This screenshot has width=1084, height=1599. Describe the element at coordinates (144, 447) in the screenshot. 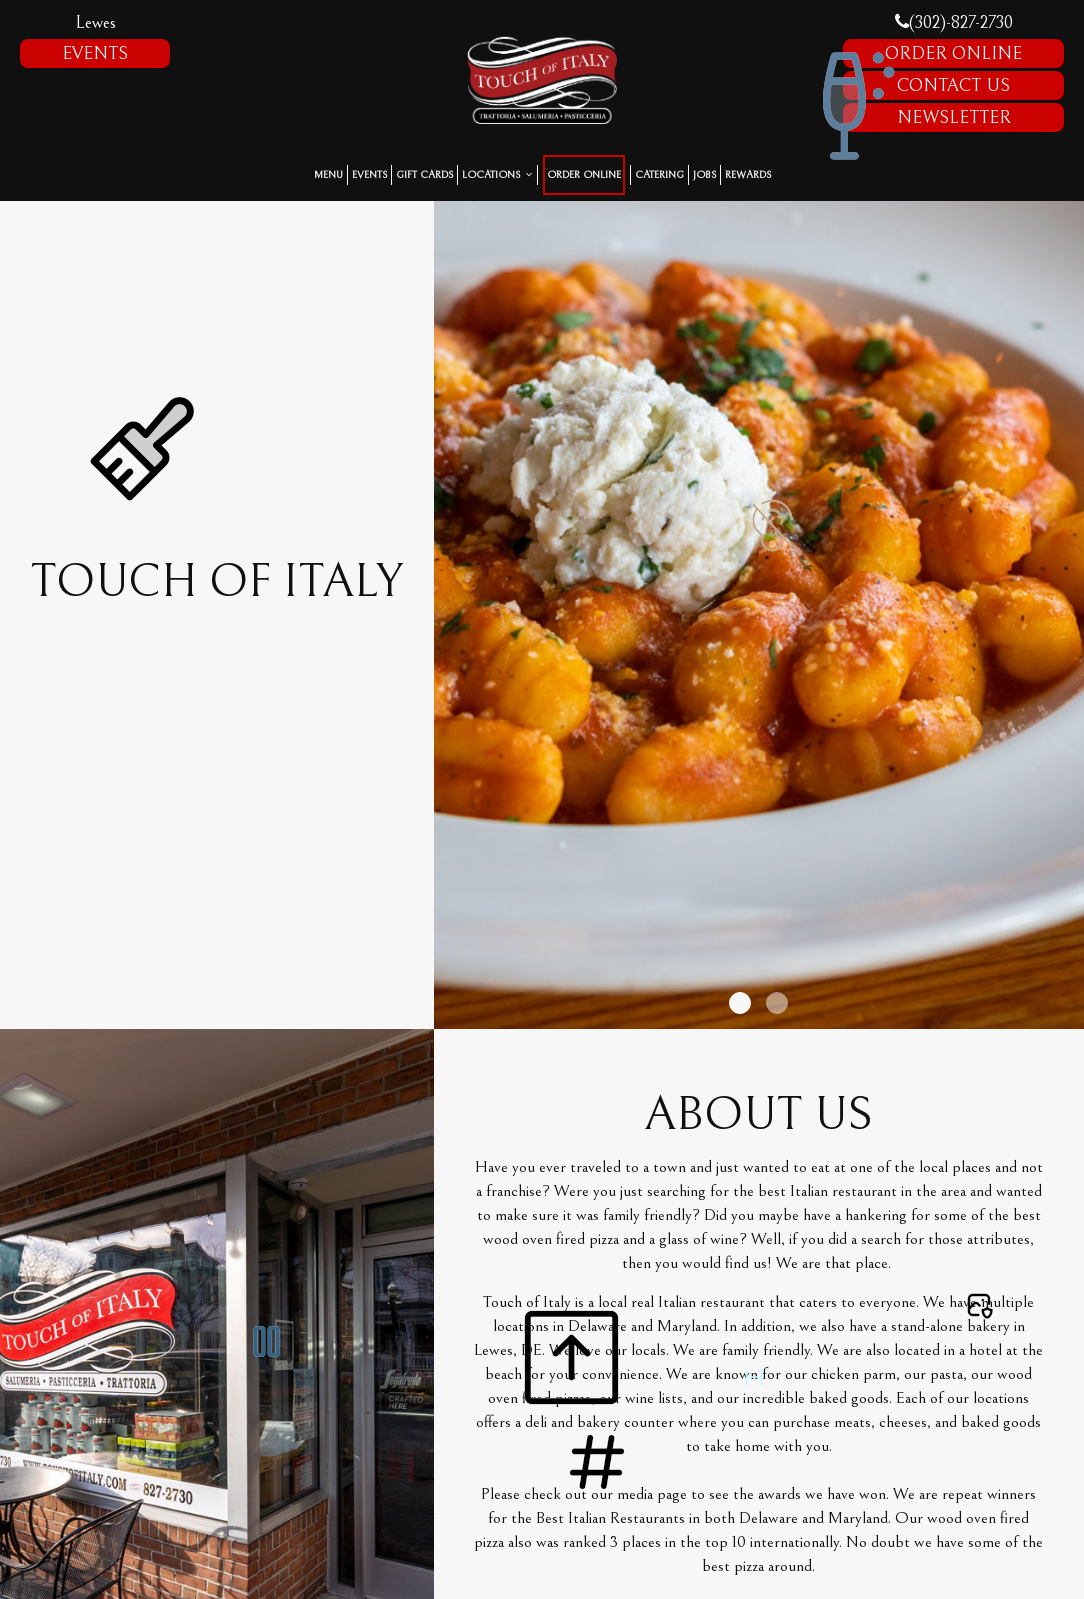

I see `access painting or drawing tools` at that location.